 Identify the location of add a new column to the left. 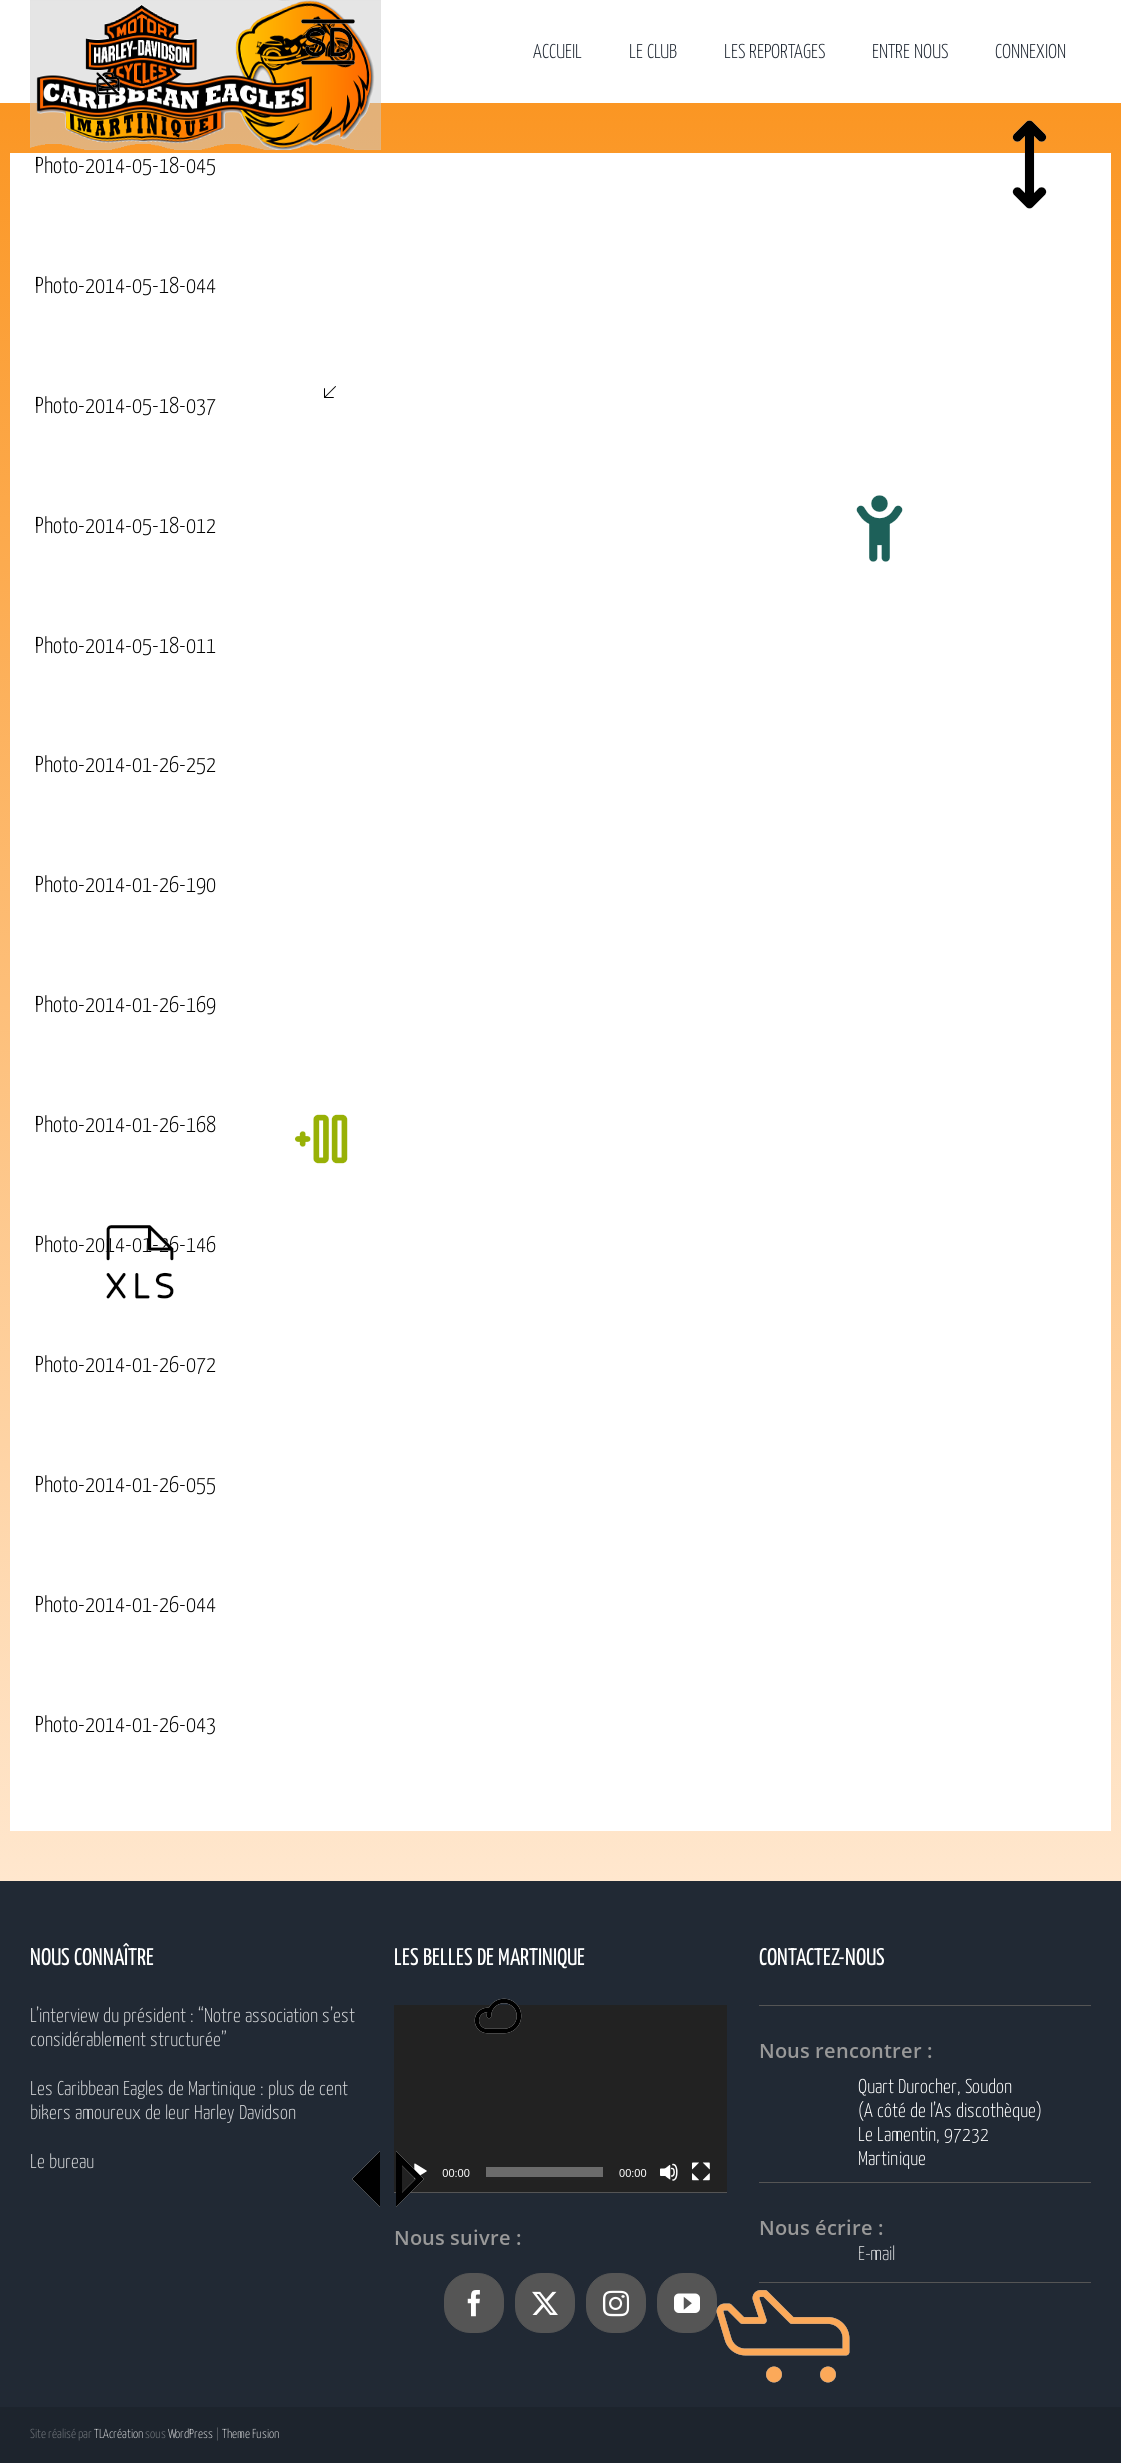
(325, 1139).